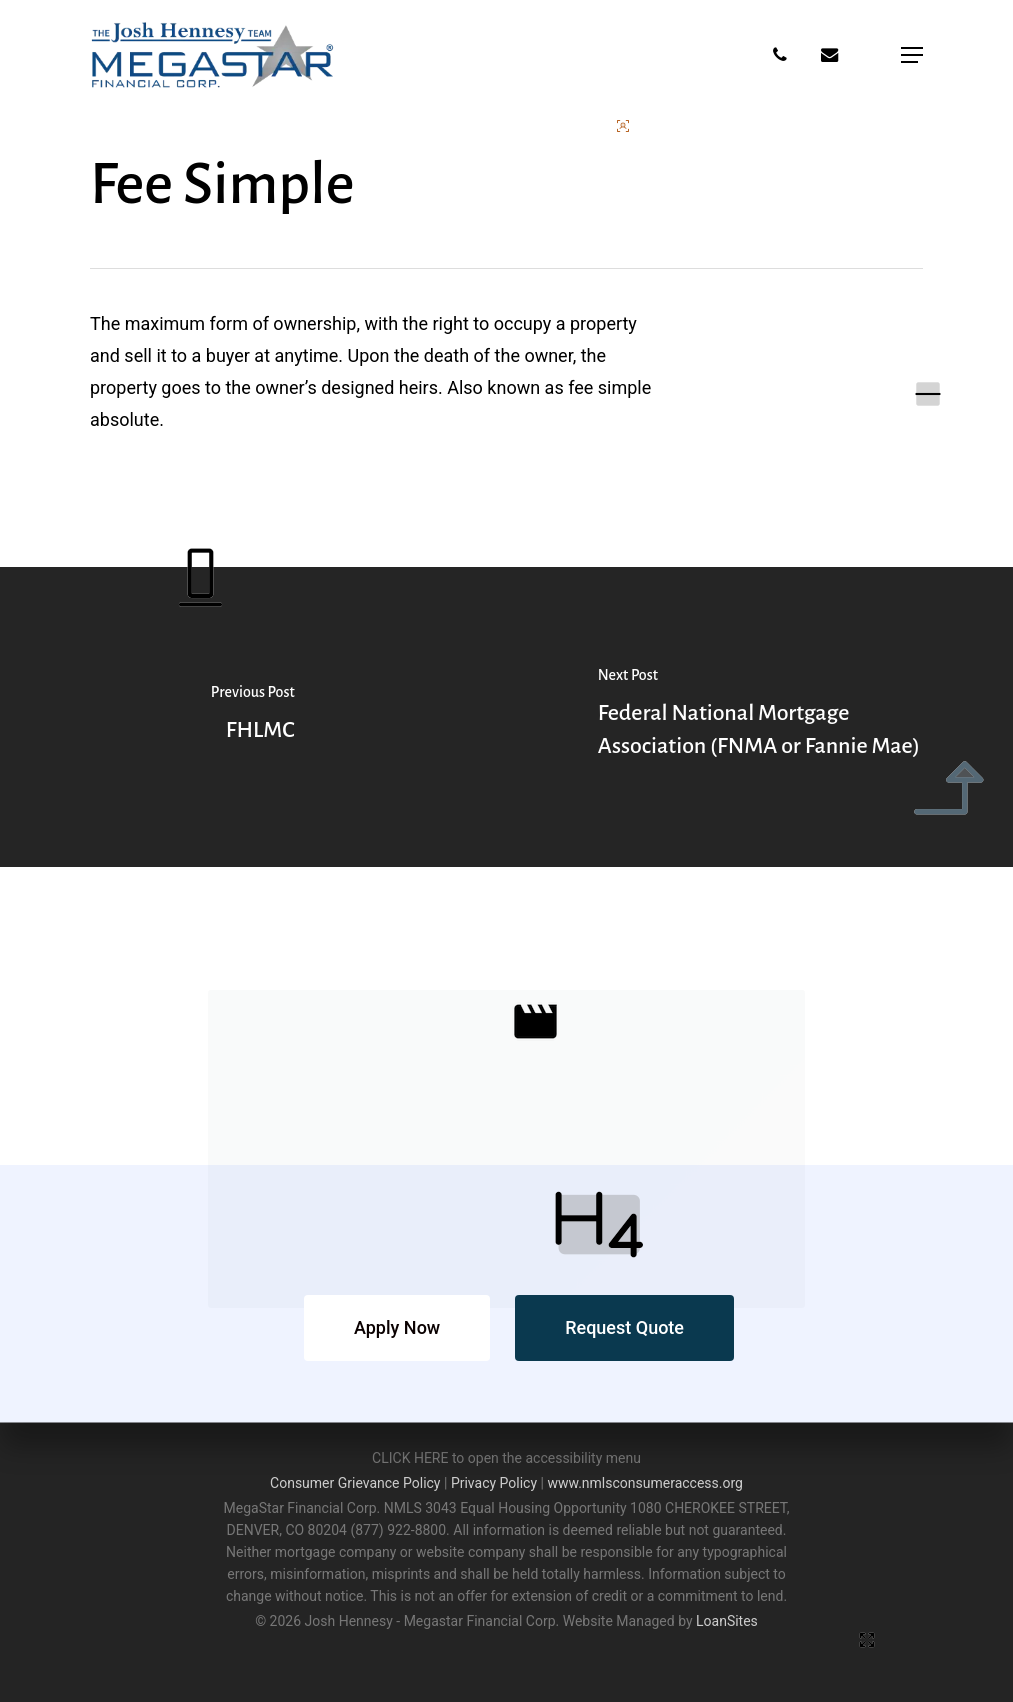 The image size is (1013, 1702). What do you see at coordinates (867, 1640) in the screenshot?
I see `expand to fullscreen mode` at bounding box center [867, 1640].